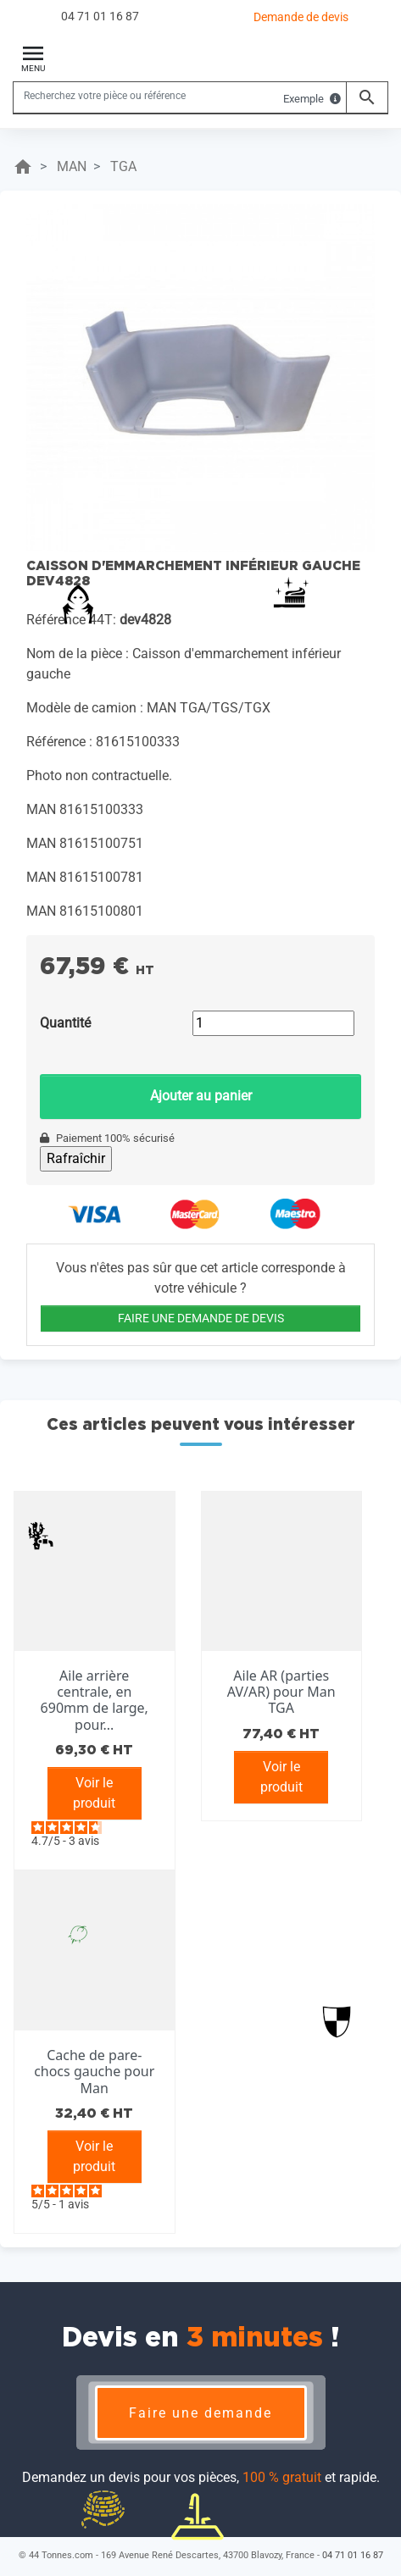 This screenshot has width=401, height=2576. What do you see at coordinates (291, 594) in the screenshot?
I see `access dental care or oral hygiene settings` at bounding box center [291, 594].